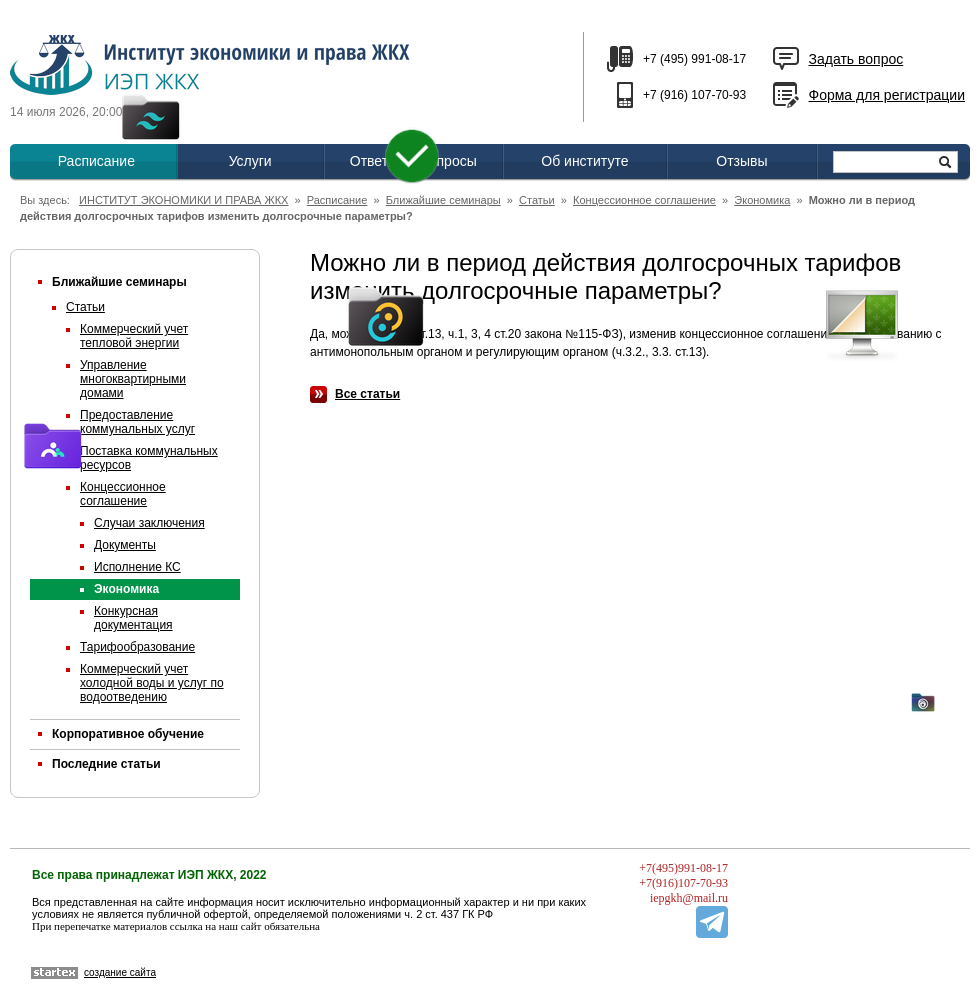 This screenshot has height=990, width=980. What do you see at coordinates (52, 447) in the screenshot?
I see `open wondershare famisafe app folder` at bounding box center [52, 447].